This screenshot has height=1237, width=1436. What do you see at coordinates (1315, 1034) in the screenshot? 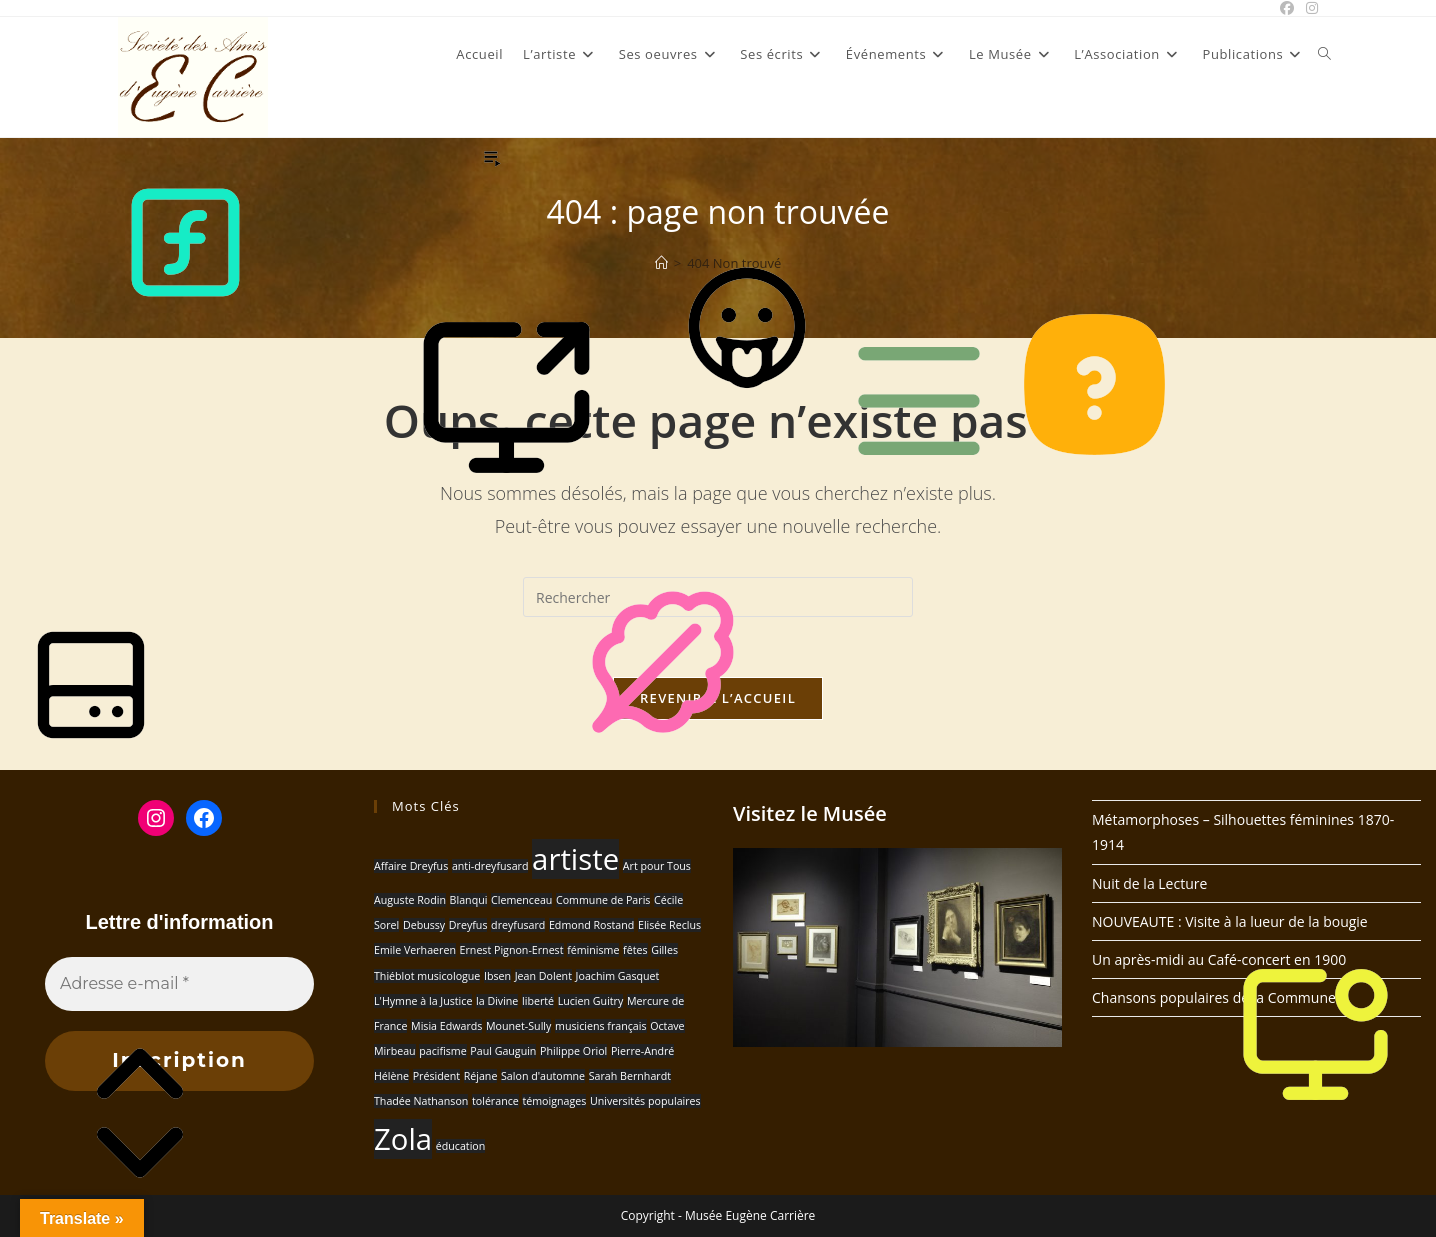
I see `indicates active screen recording or broadcast` at bounding box center [1315, 1034].